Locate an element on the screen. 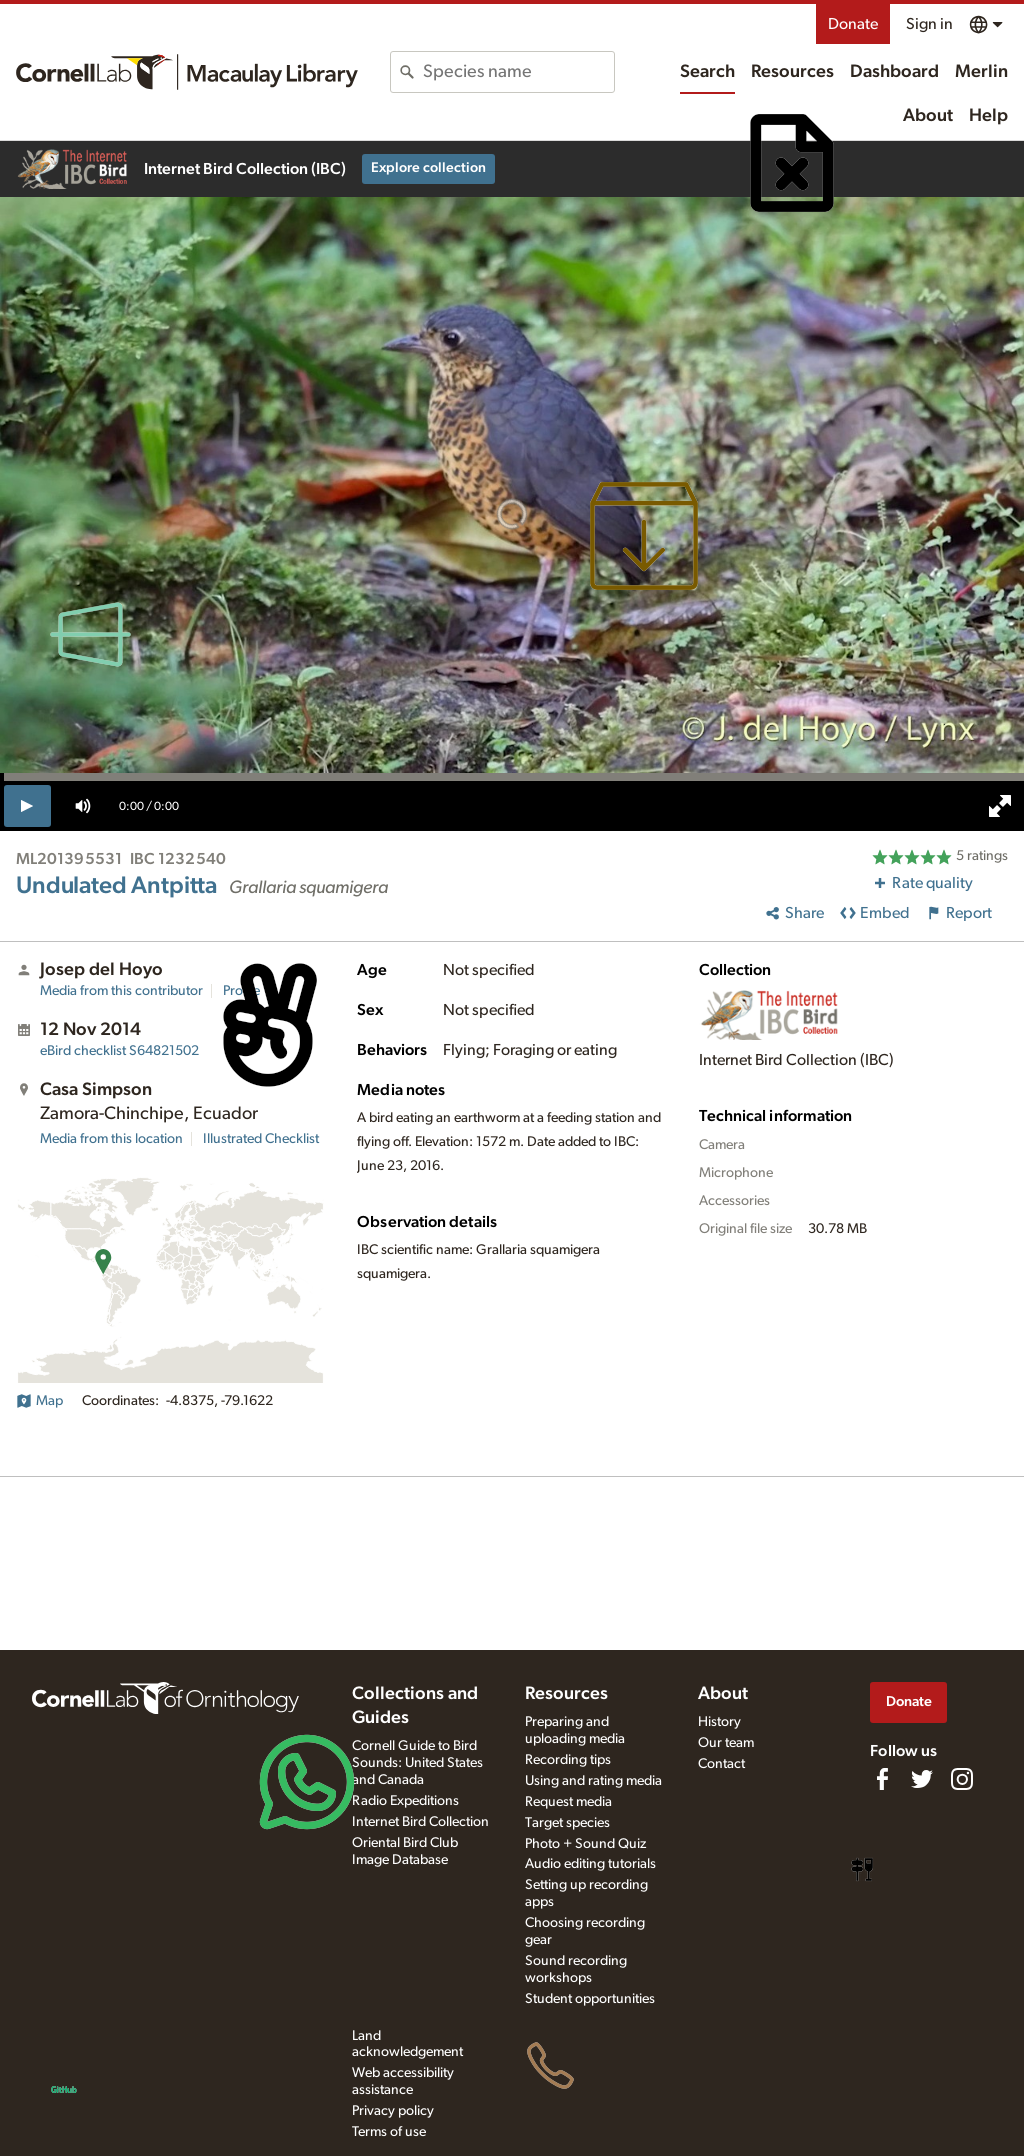 The width and height of the screenshot is (1024, 2156). download to storage or archive is located at coordinates (644, 536).